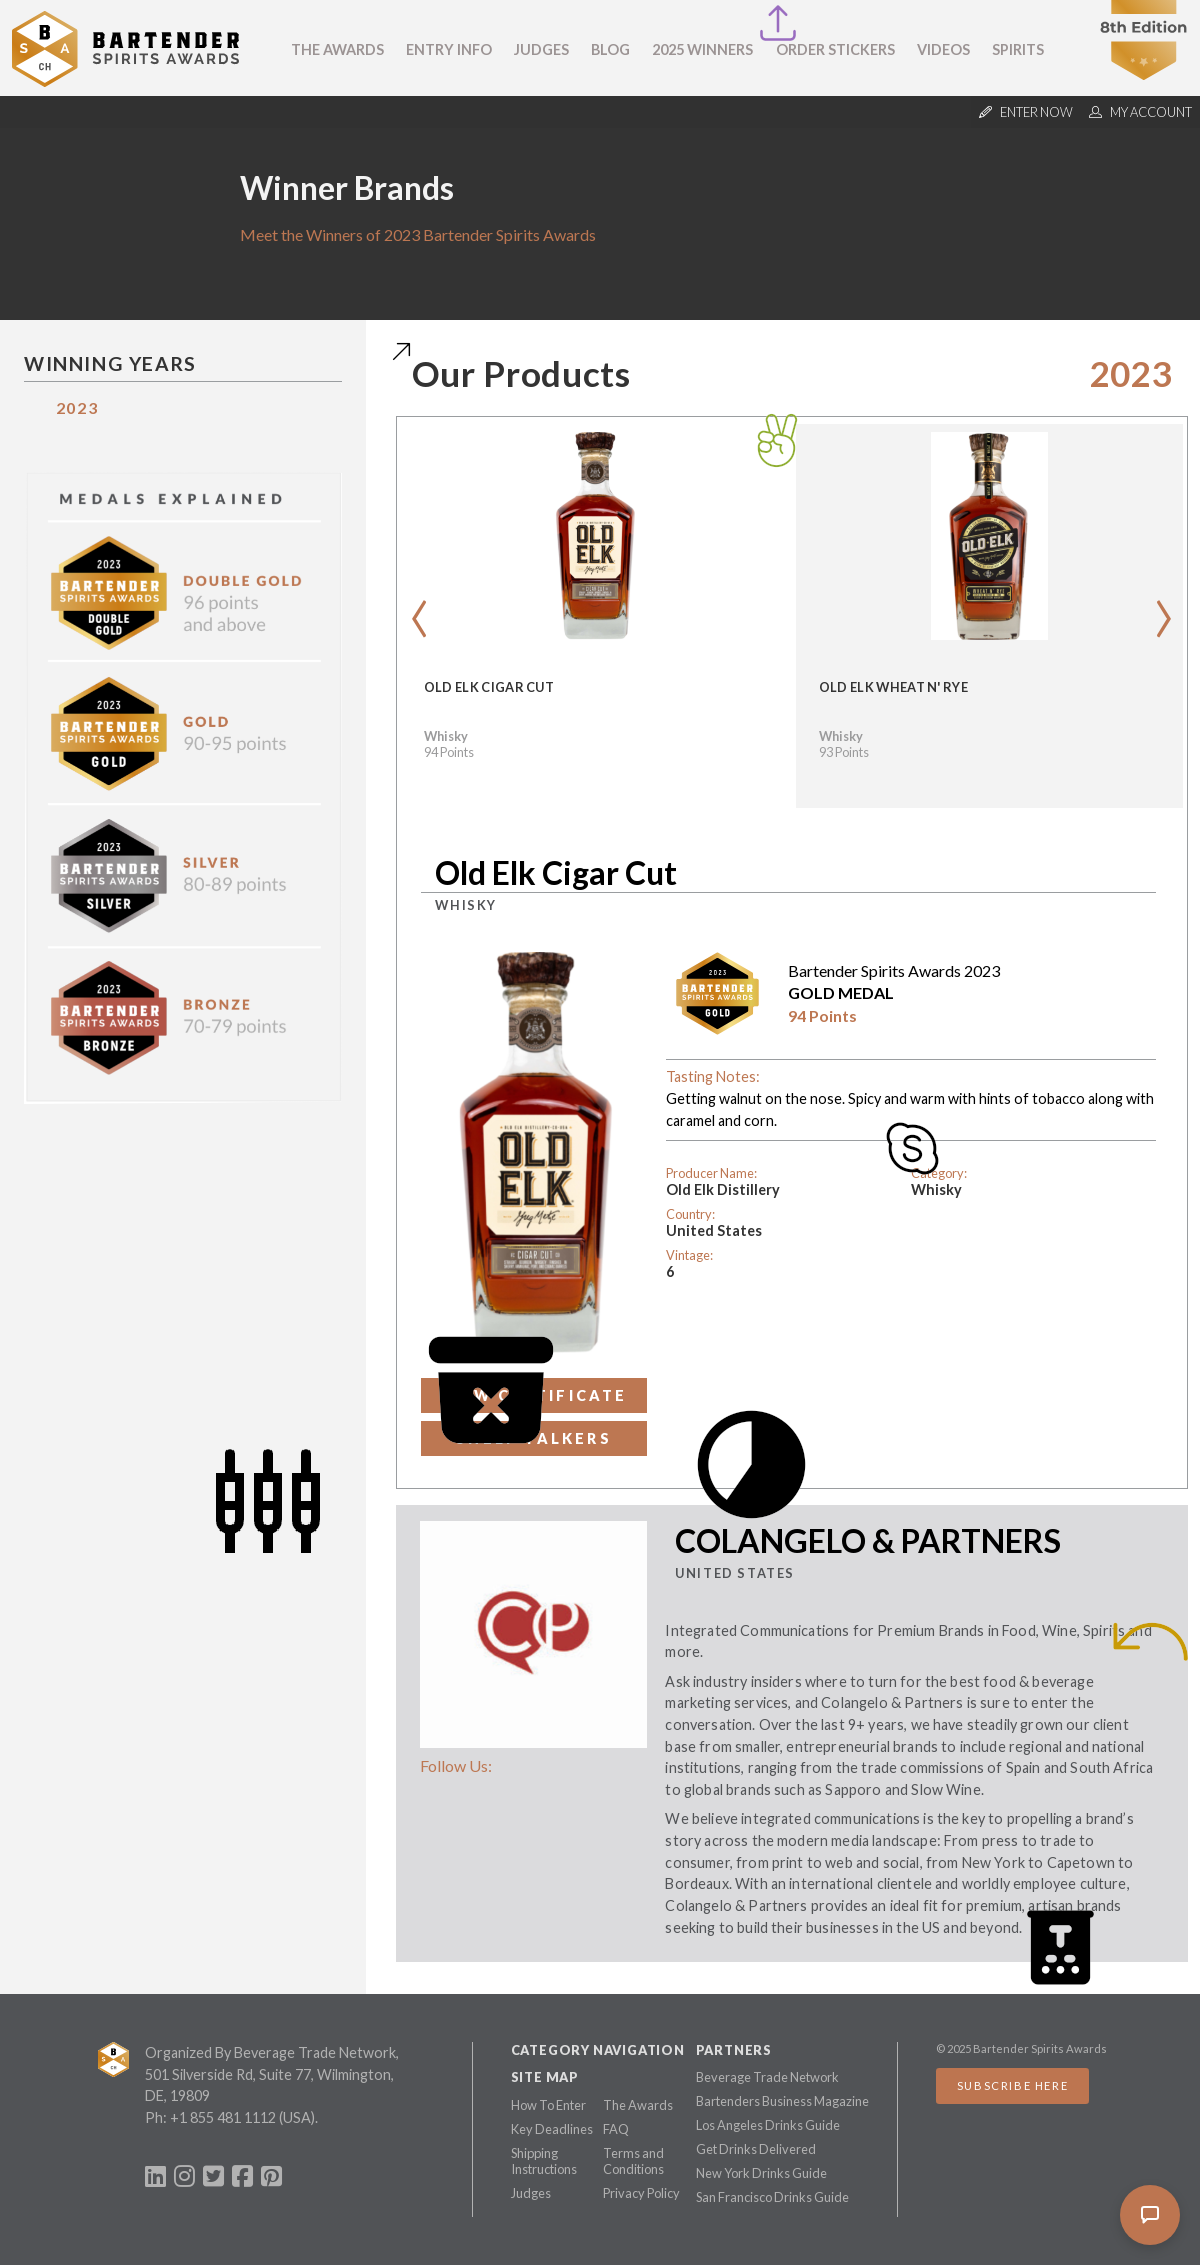 The width and height of the screenshot is (1200, 2265). I want to click on send a peace sign reaction or emoji, so click(776, 440).